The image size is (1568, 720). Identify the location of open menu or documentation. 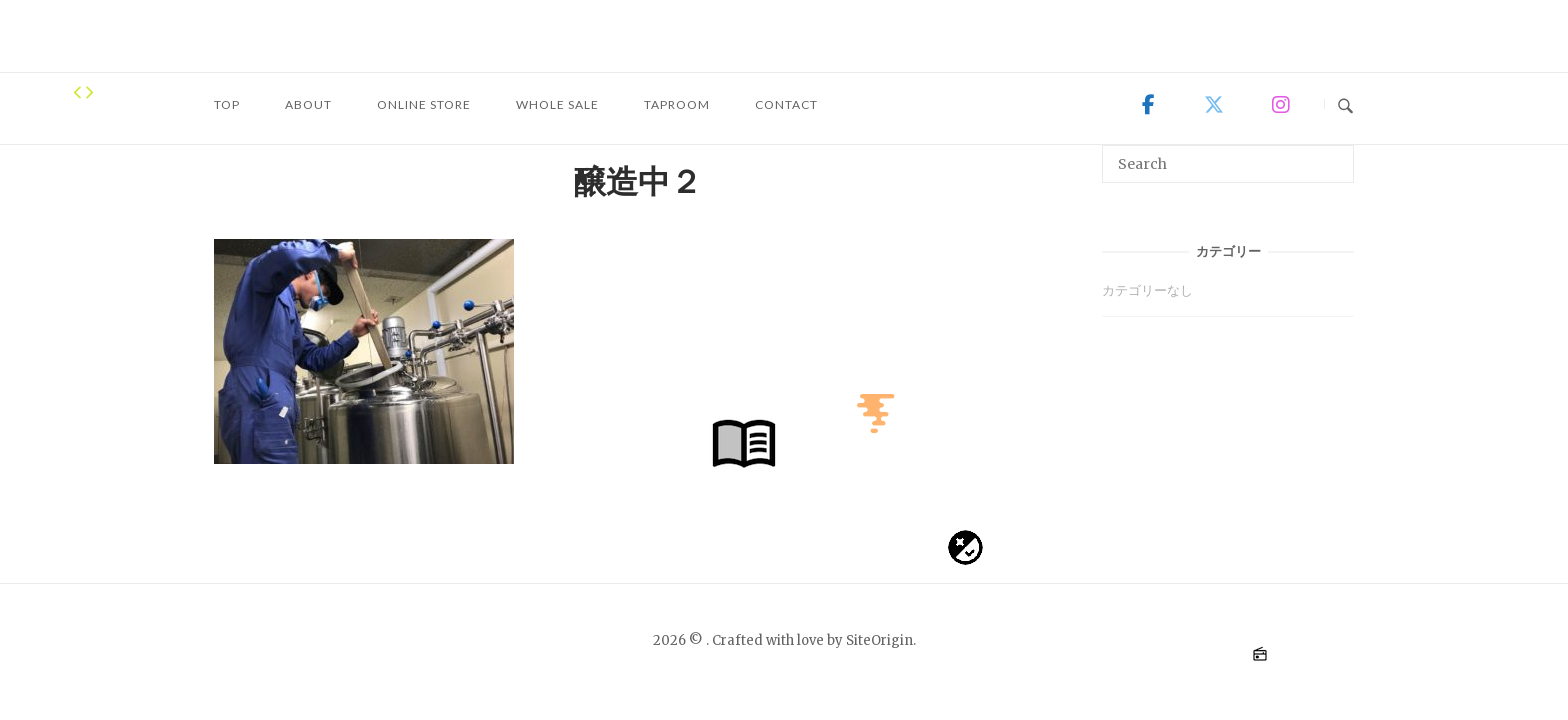
(744, 441).